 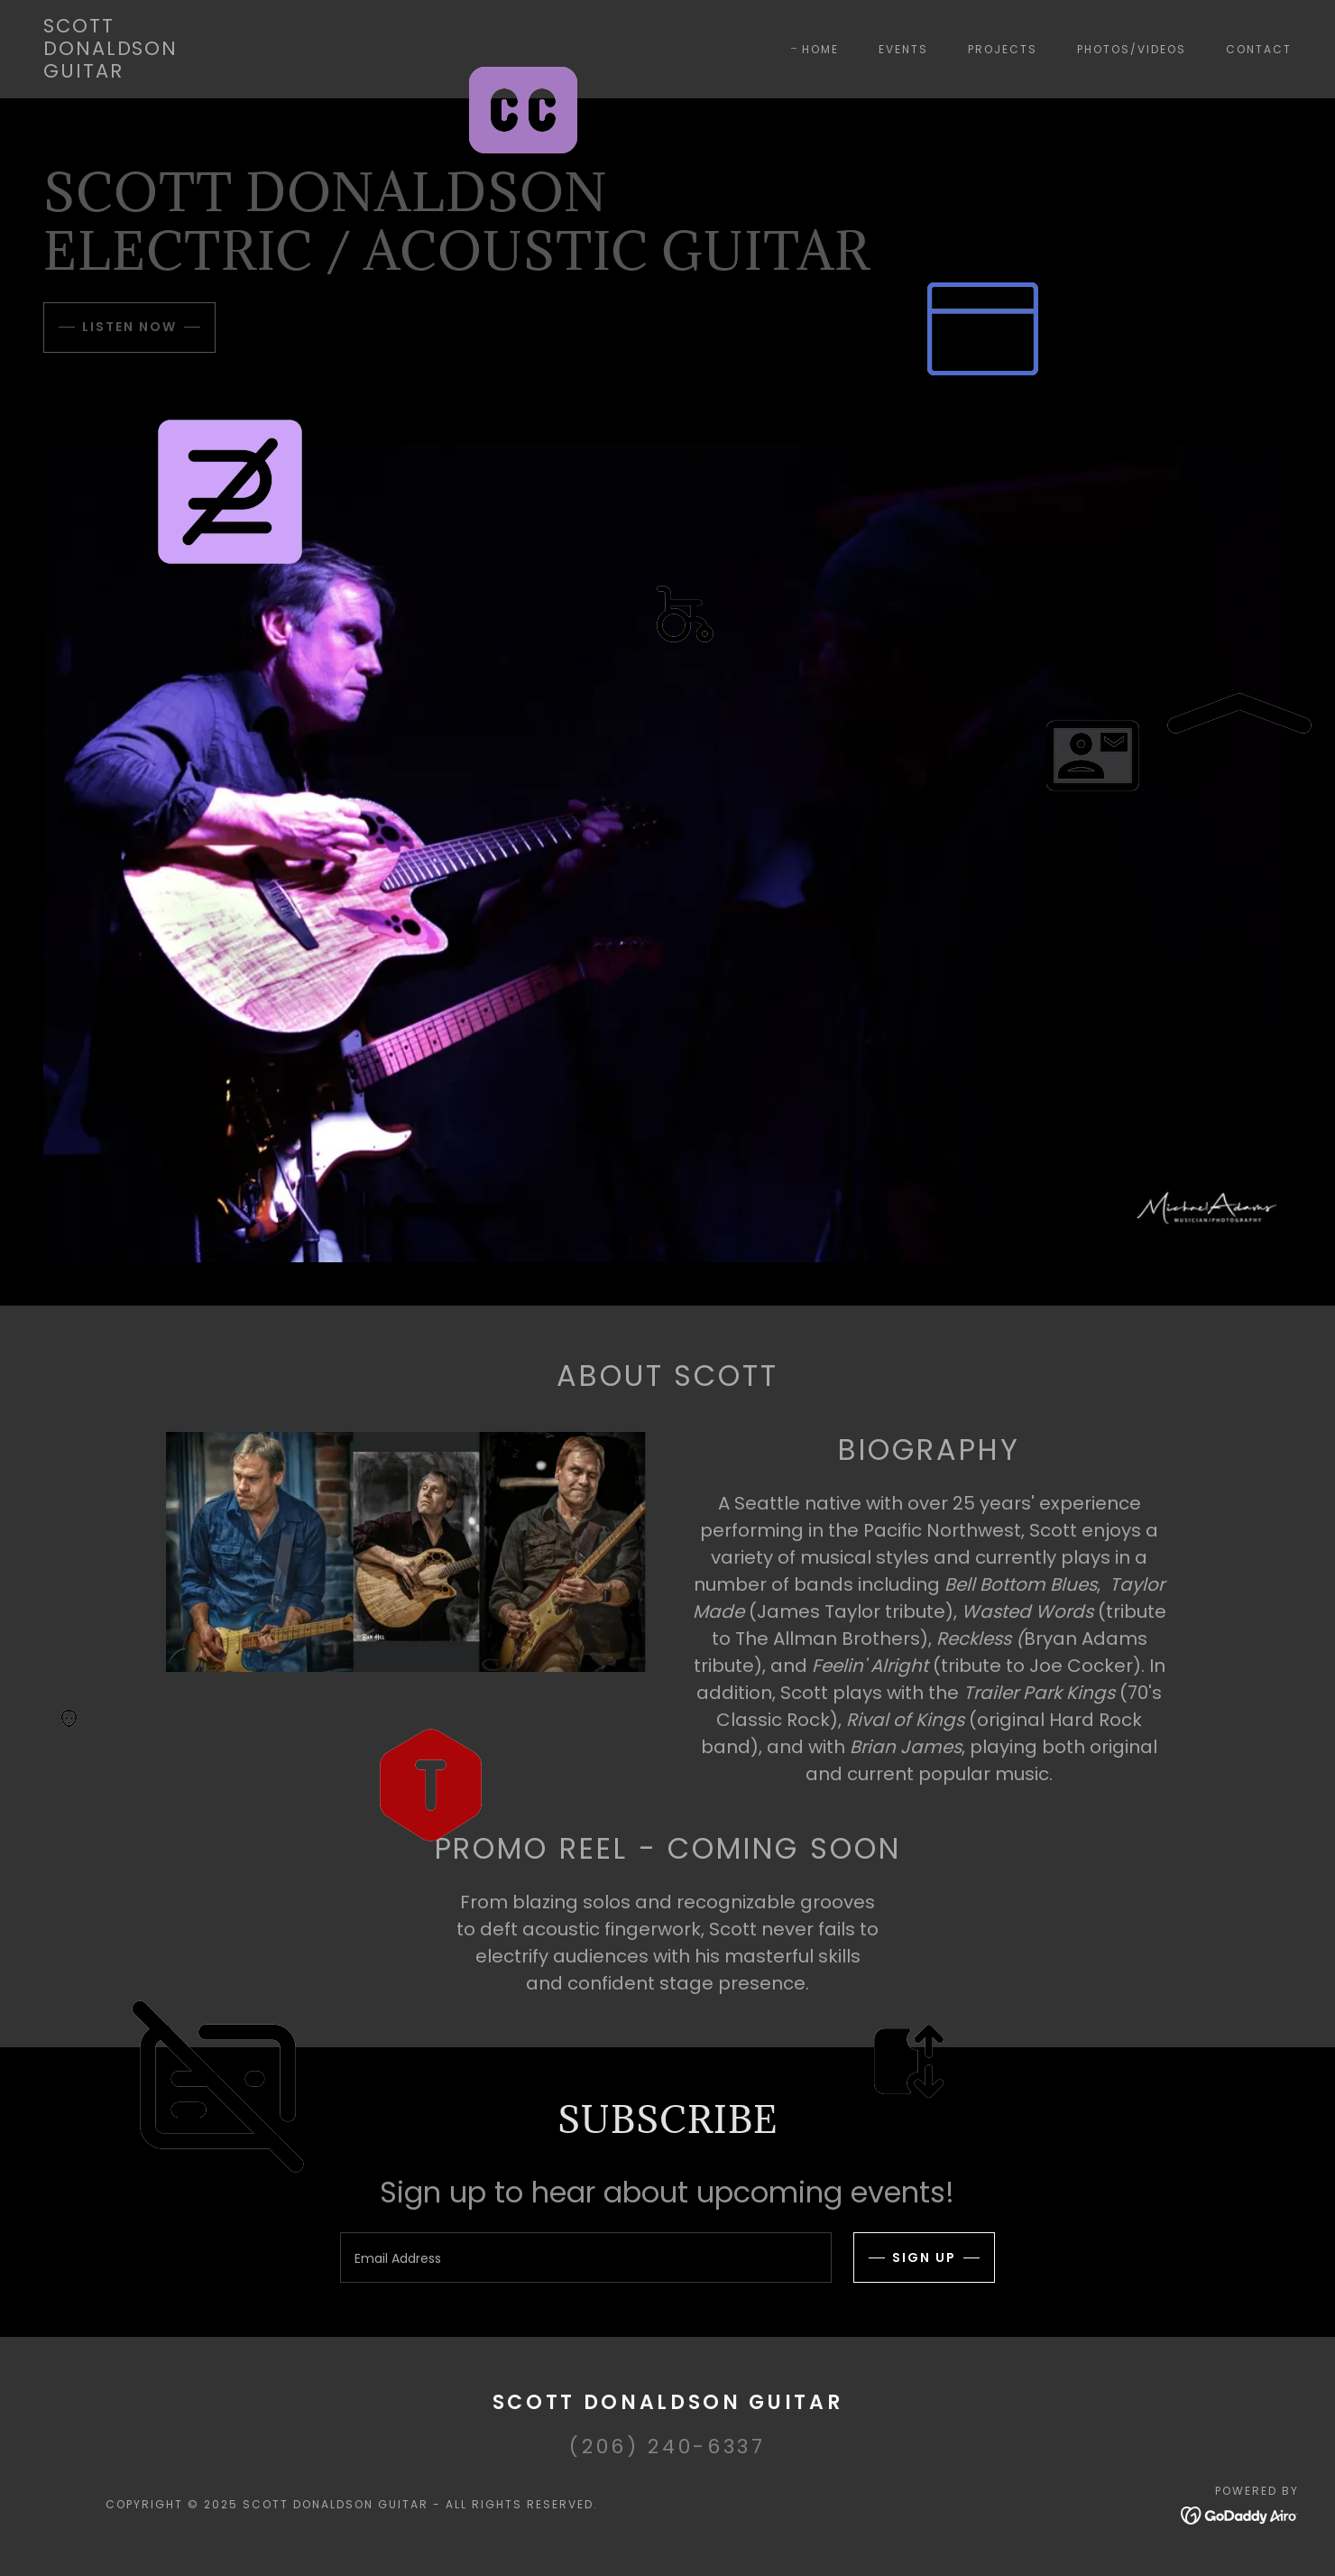 What do you see at coordinates (907, 2061) in the screenshot?
I see `auto-adjust content height to fit container` at bounding box center [907, 2061].